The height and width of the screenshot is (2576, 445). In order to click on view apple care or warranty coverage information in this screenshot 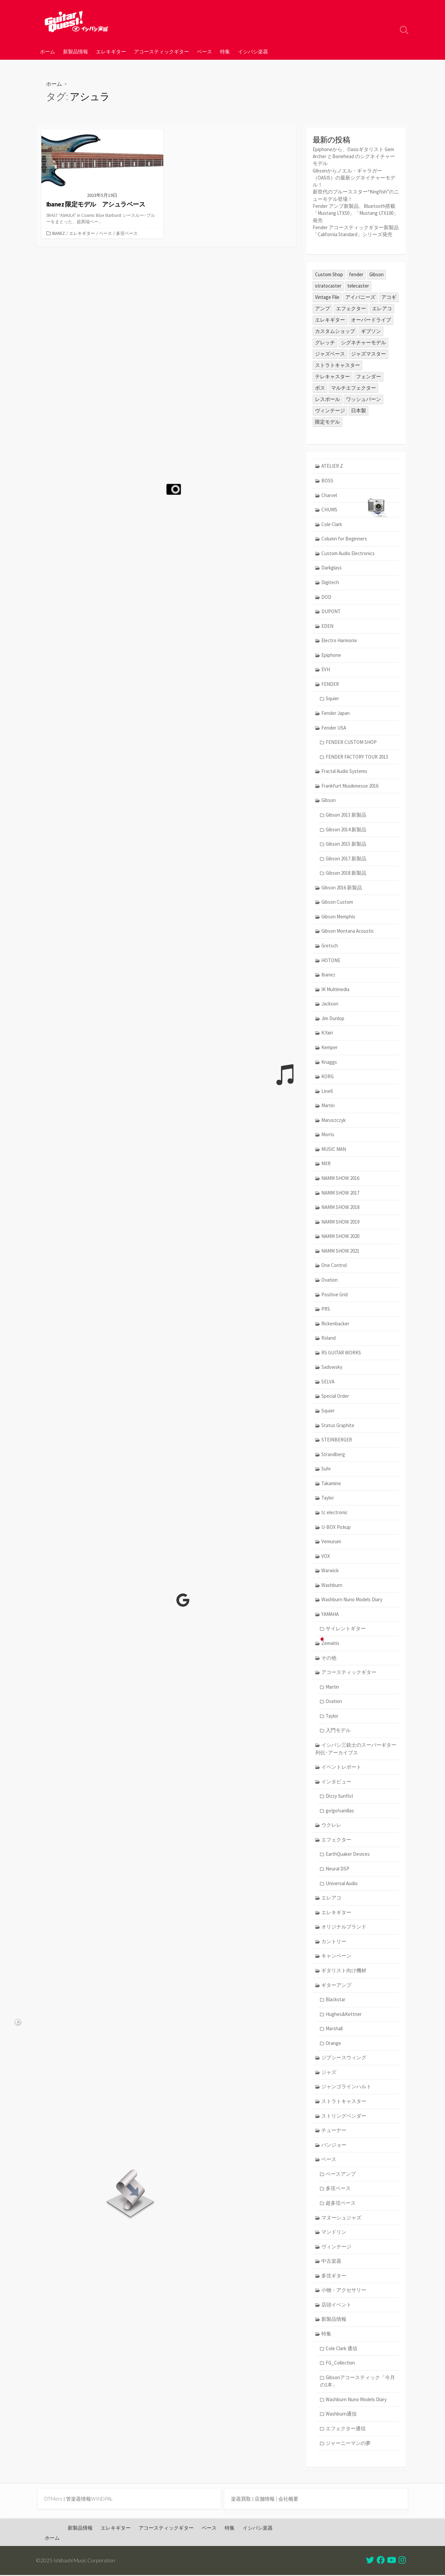, I will do `click(322, 1639)`.